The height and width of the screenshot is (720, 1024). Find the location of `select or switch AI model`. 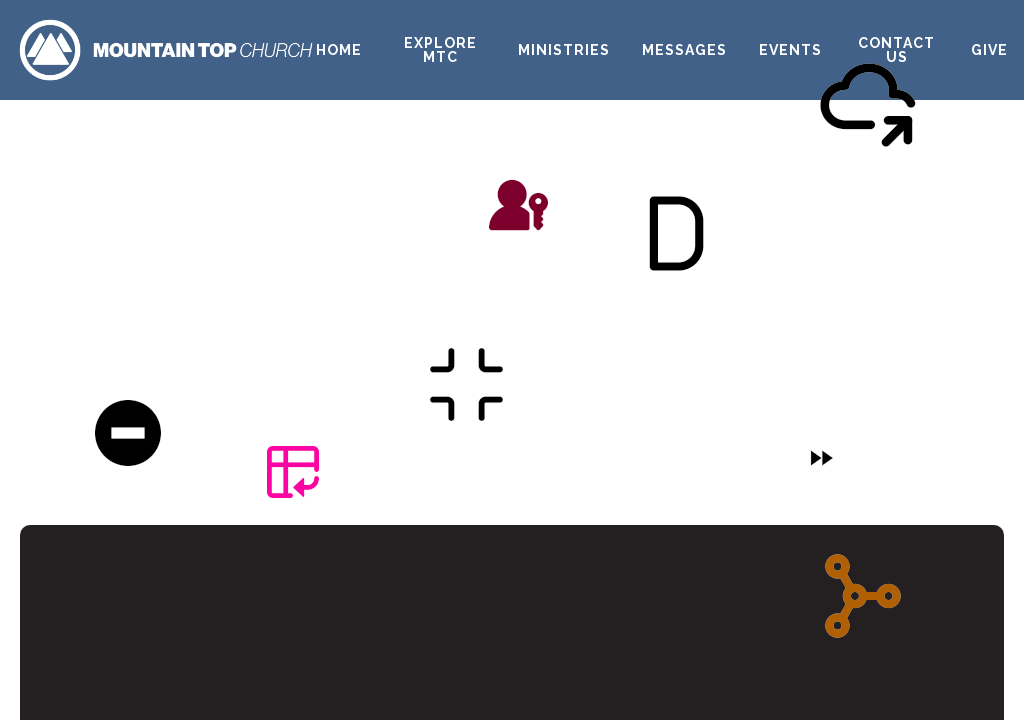

select or switch AI model is located at coordinates (863, 596).